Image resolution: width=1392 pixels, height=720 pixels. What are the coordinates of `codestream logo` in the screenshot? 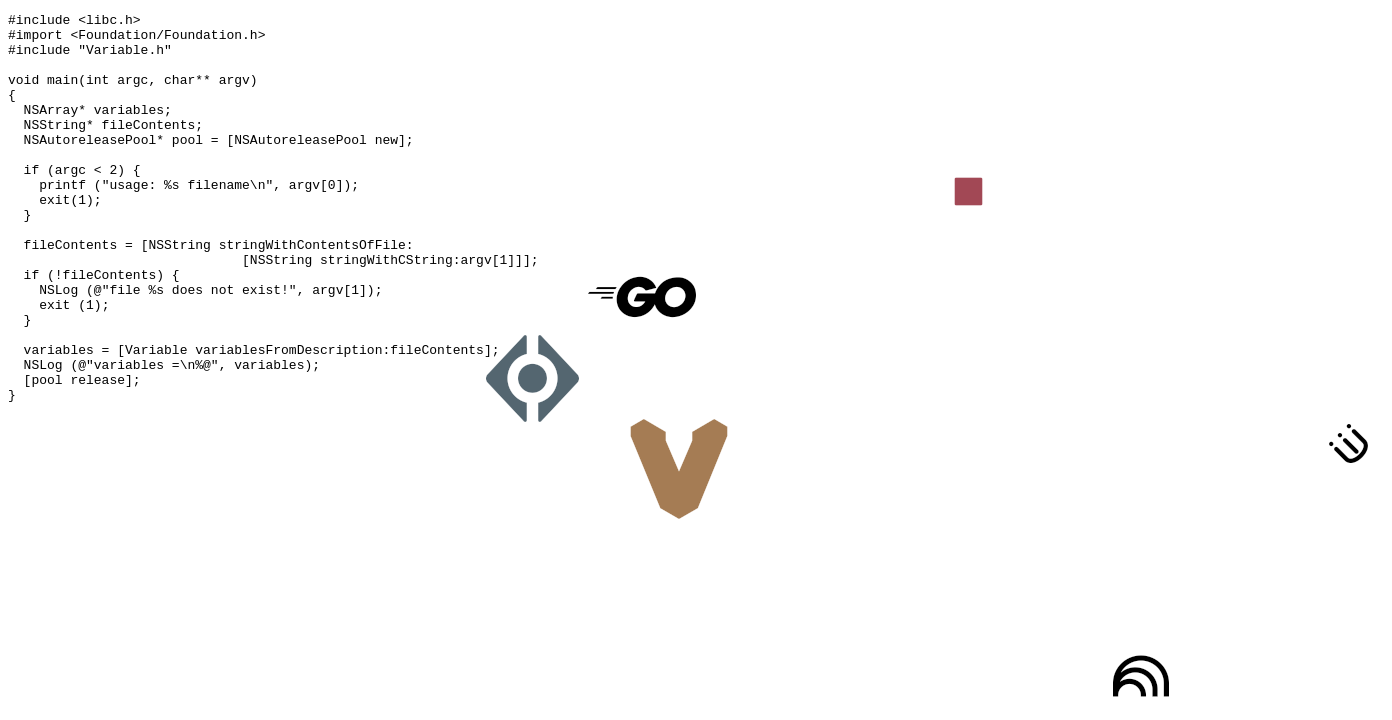 It's located at (532, 378).